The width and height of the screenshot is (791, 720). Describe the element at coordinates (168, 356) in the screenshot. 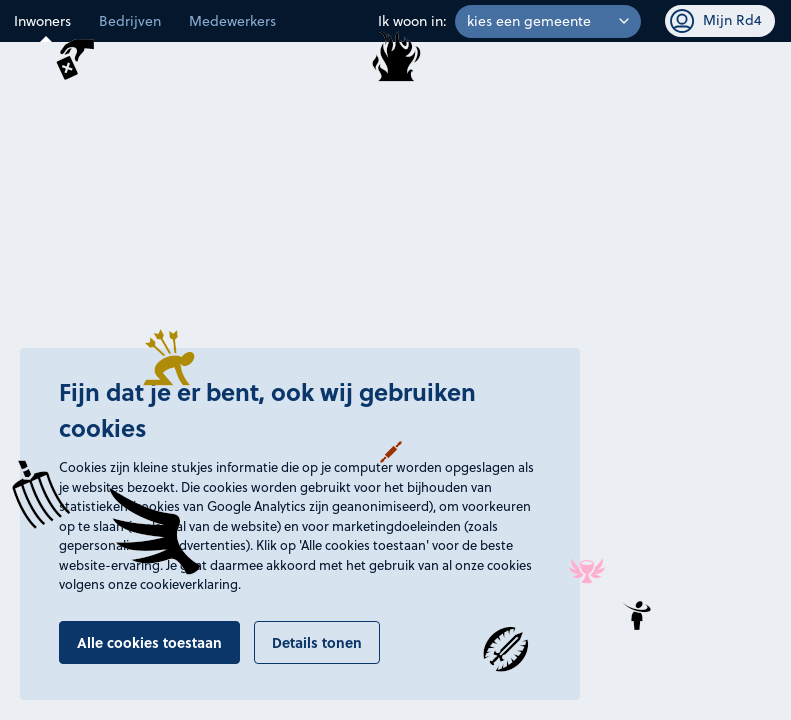

I see `indicates defeated enemy or fallen character` at that location.